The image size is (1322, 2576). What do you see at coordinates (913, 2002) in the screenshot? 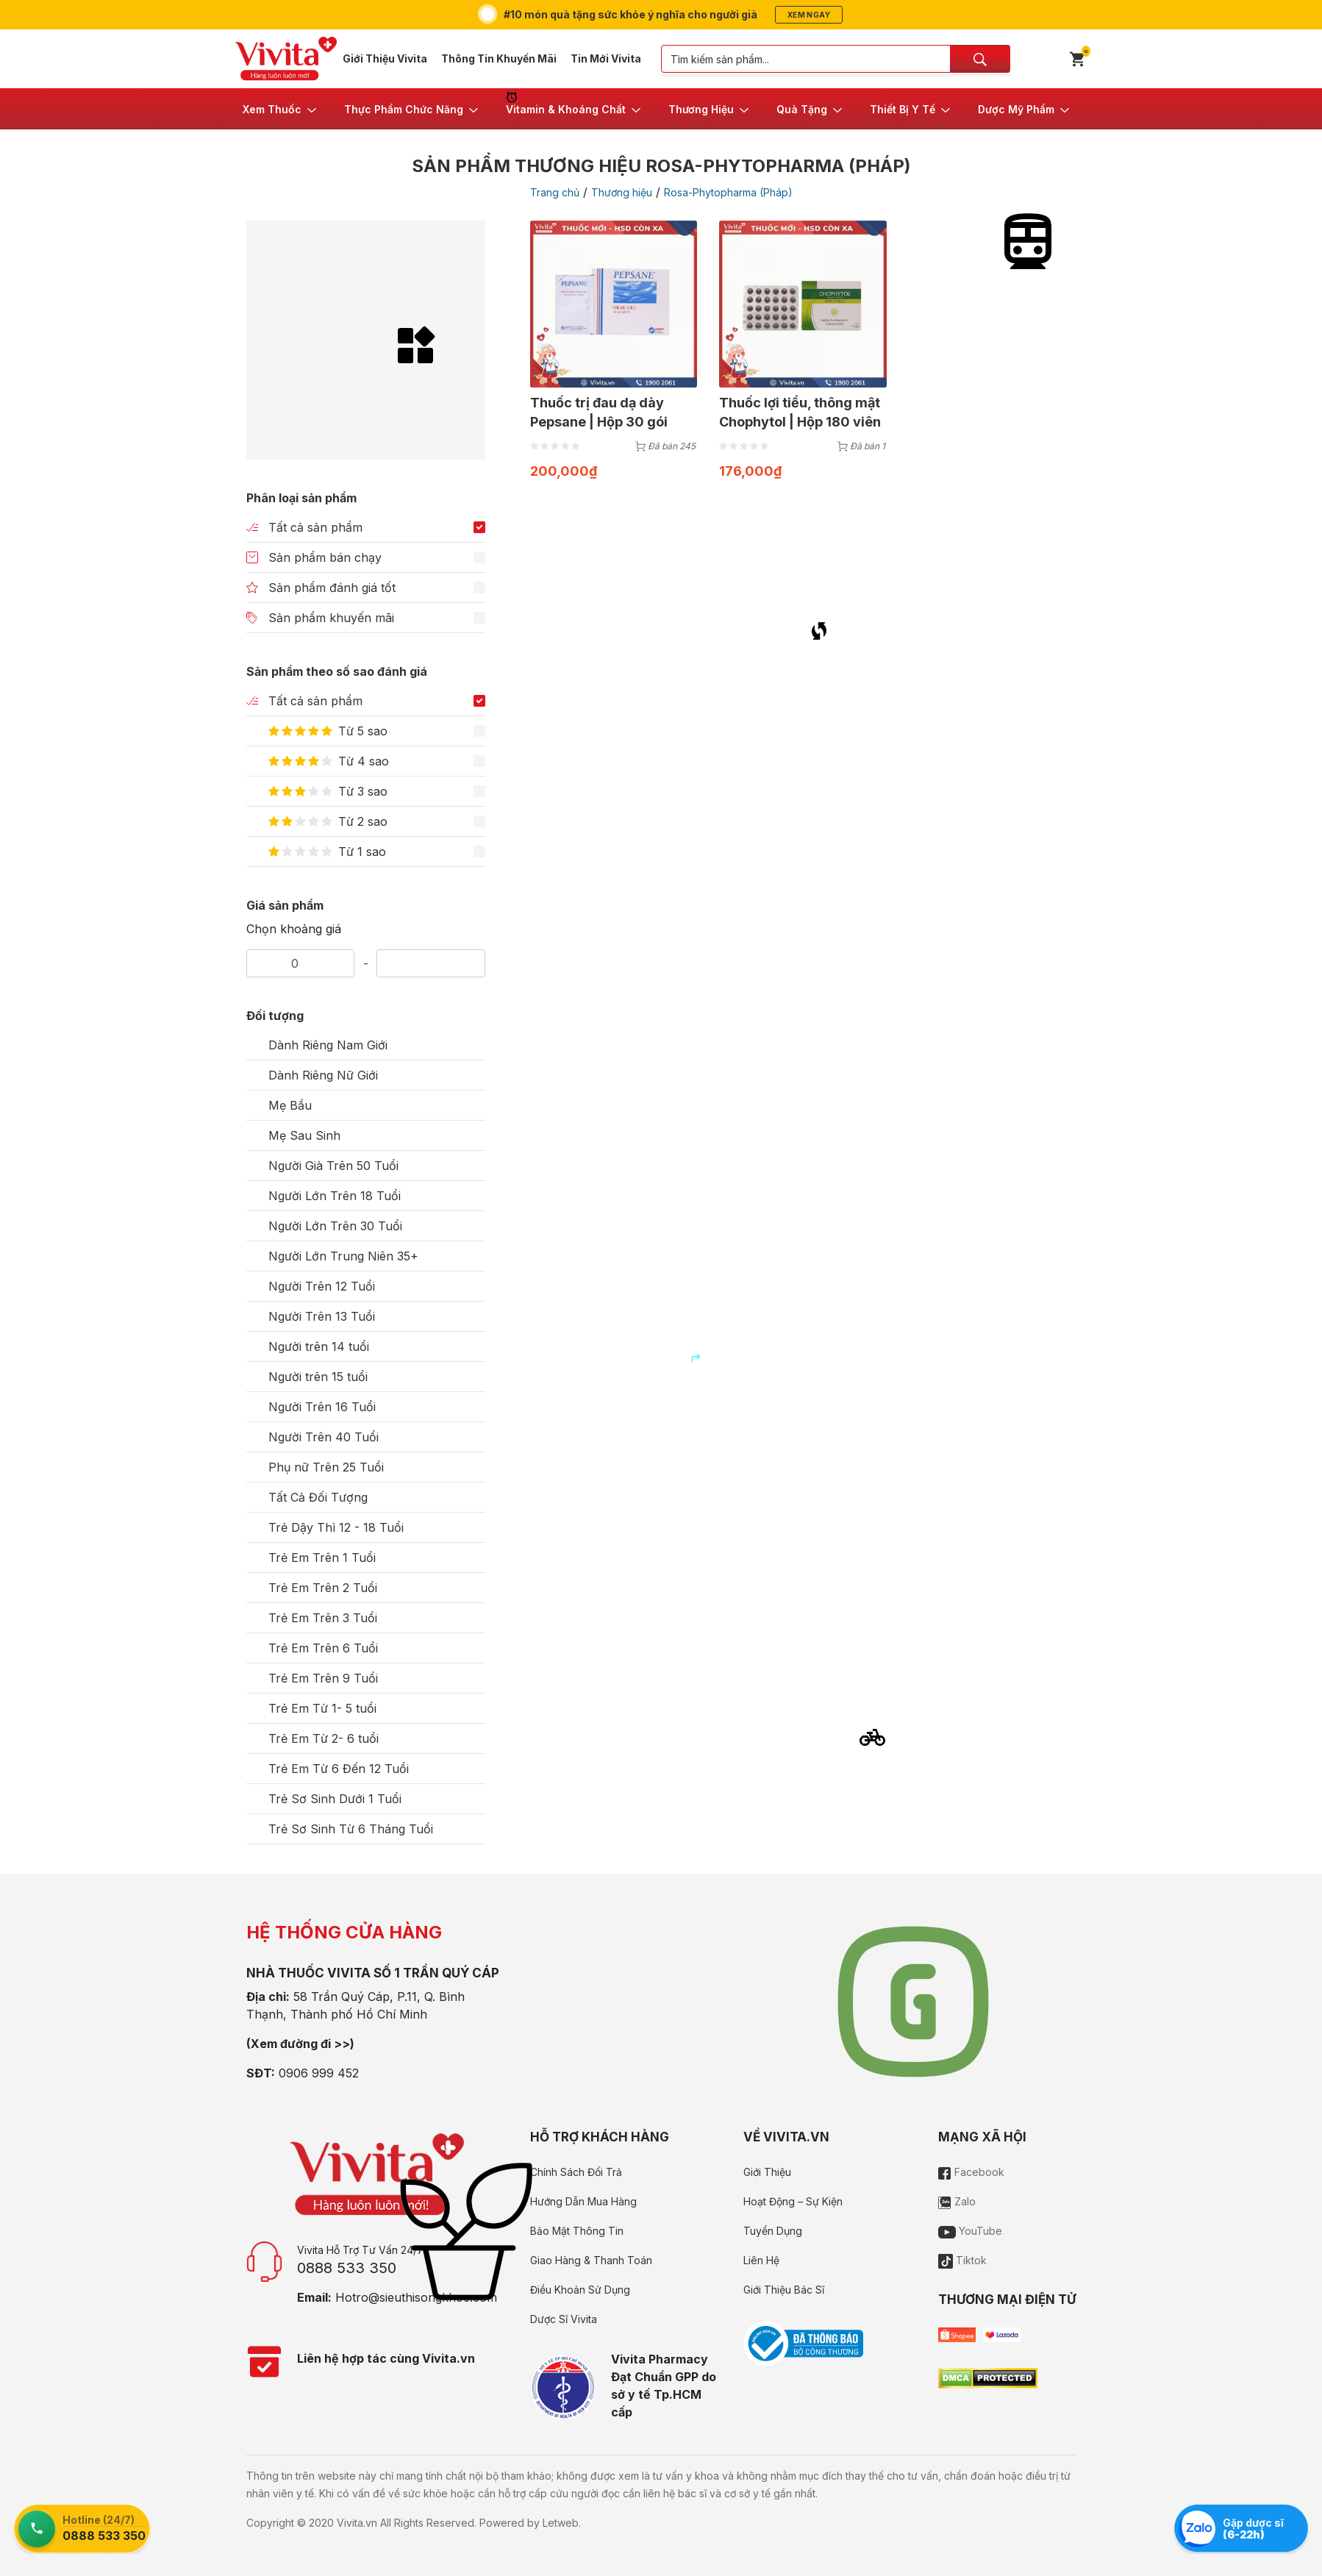
I see `google or g suite service shortcut` at bounding box center [913, 2002].